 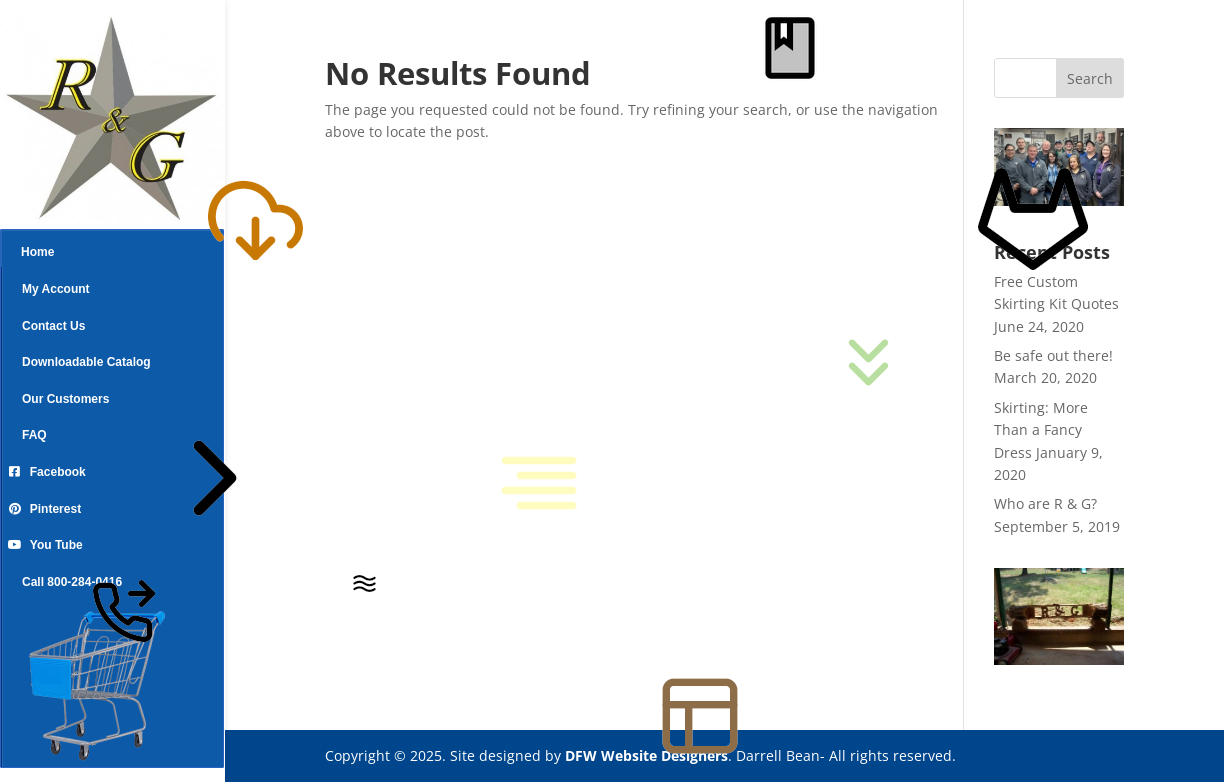 I want to click on change page layout or view, so click(x=700, y=716).